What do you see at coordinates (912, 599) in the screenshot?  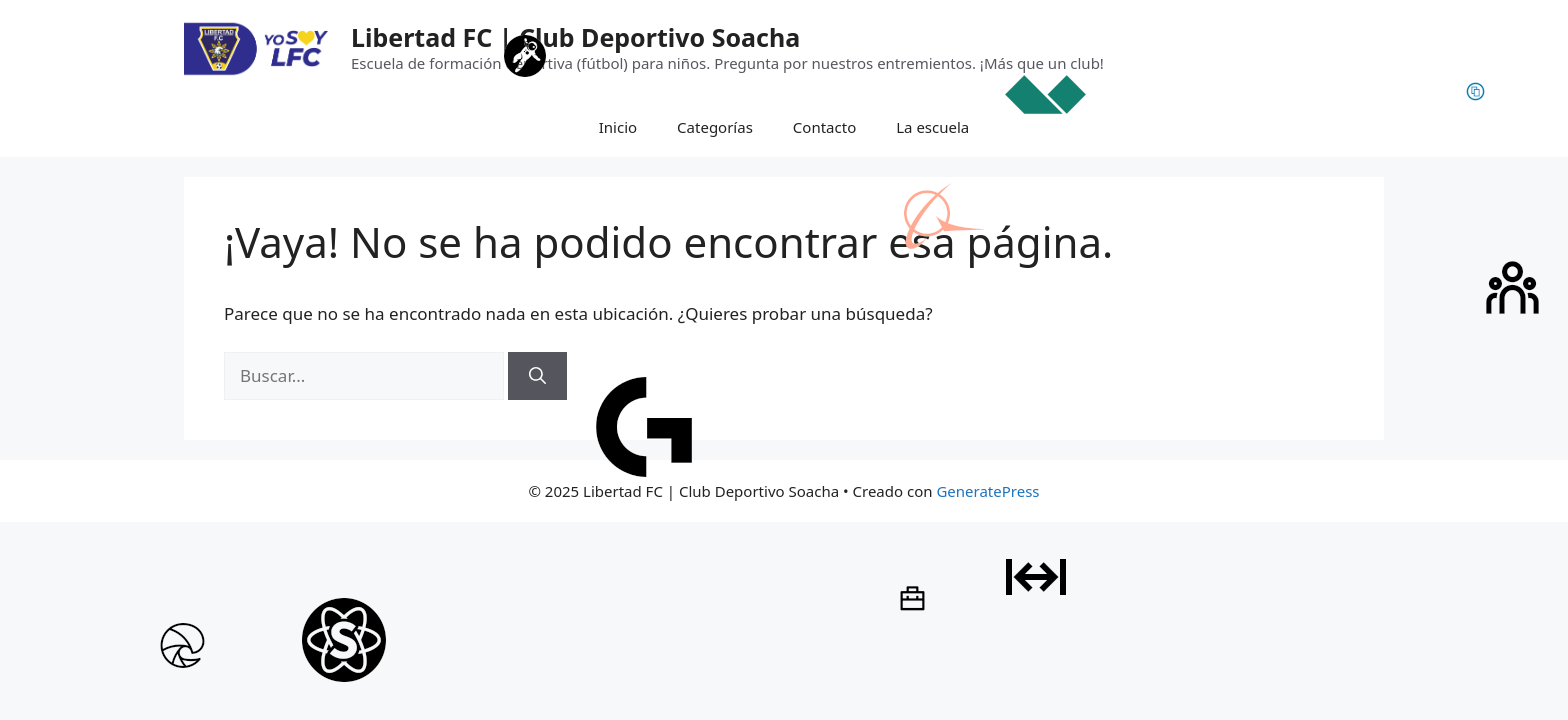 I see `access work or business documents` at bounding box center [912, 599].